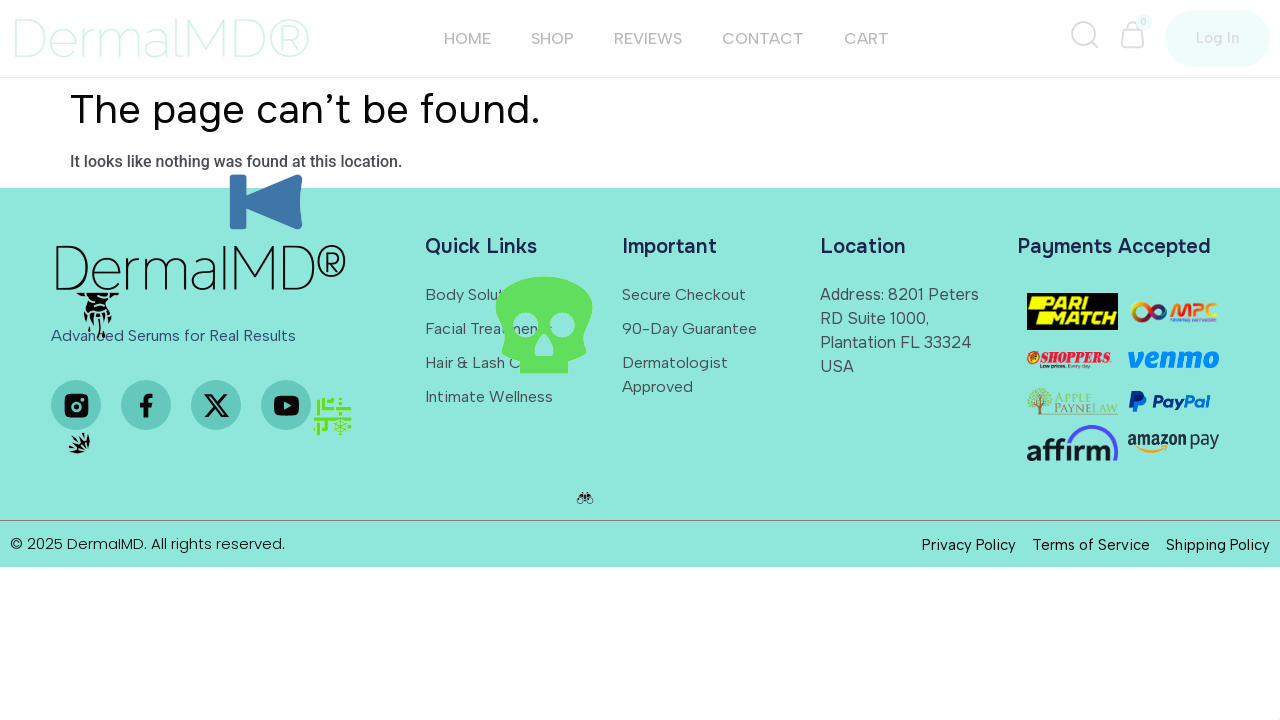 The height and width of the screenshot is (720, 1280). What do you see at coordinates (585, 498) in the screenshot?
I see `search or explore content` at bounding box center [585, 498].